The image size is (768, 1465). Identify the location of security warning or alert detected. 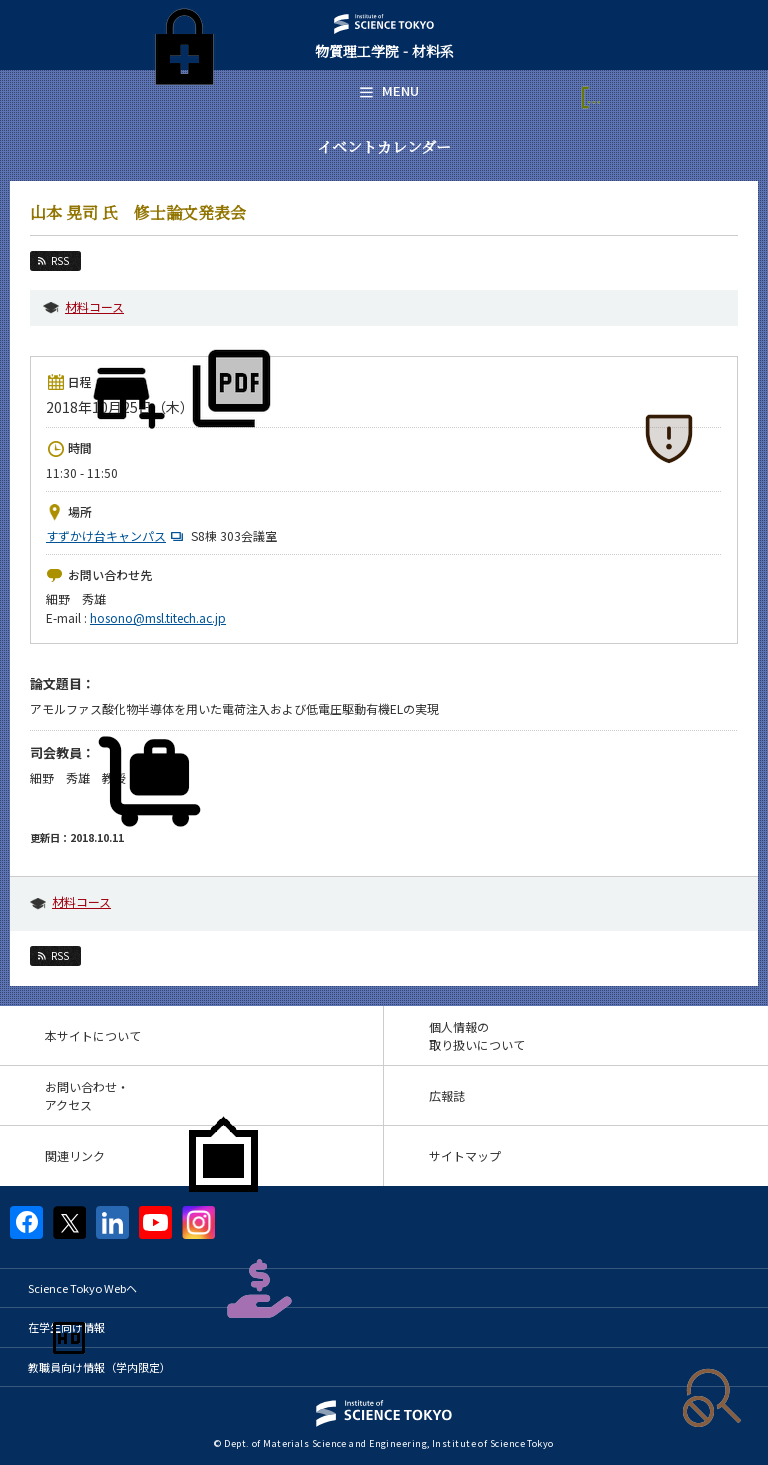
(669, 436).